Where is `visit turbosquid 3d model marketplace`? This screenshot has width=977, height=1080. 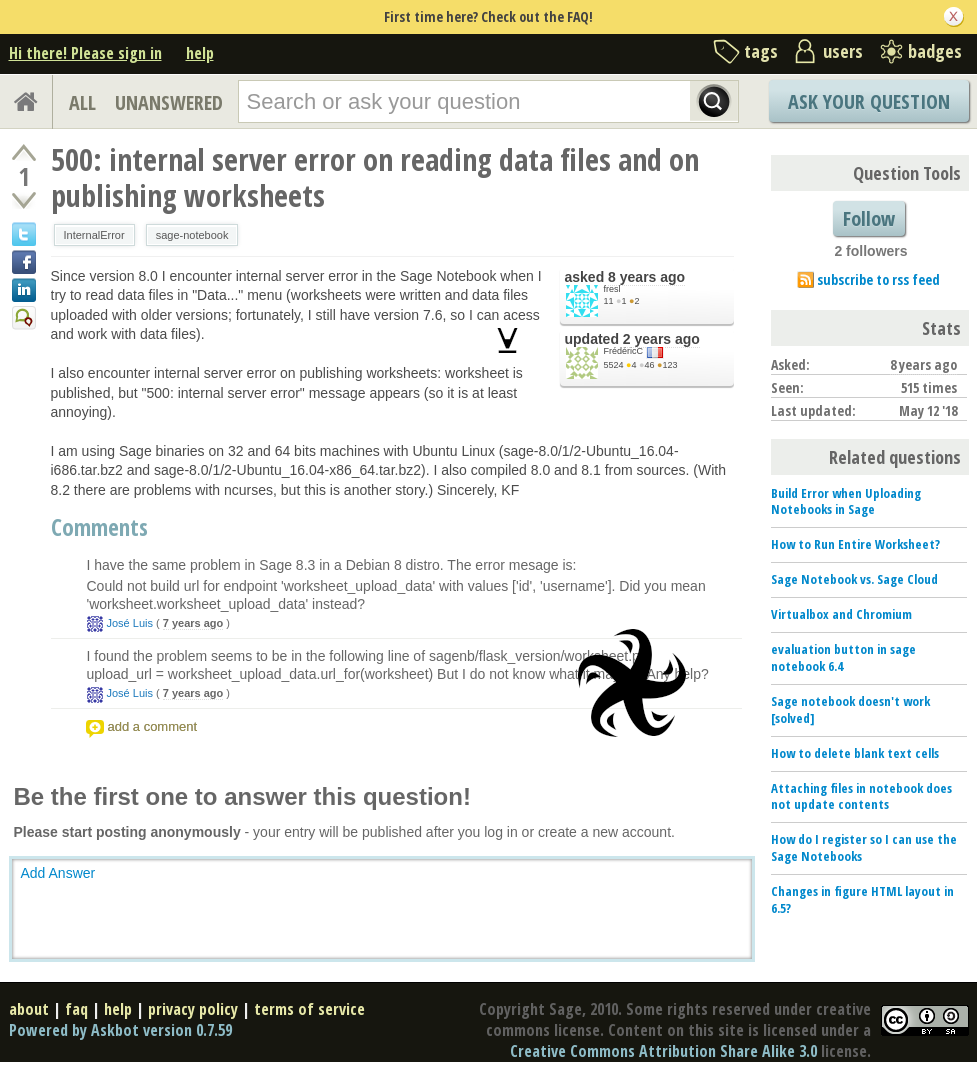
visit turbosquid 3d model marketplace is located at coordinates (632, 683).